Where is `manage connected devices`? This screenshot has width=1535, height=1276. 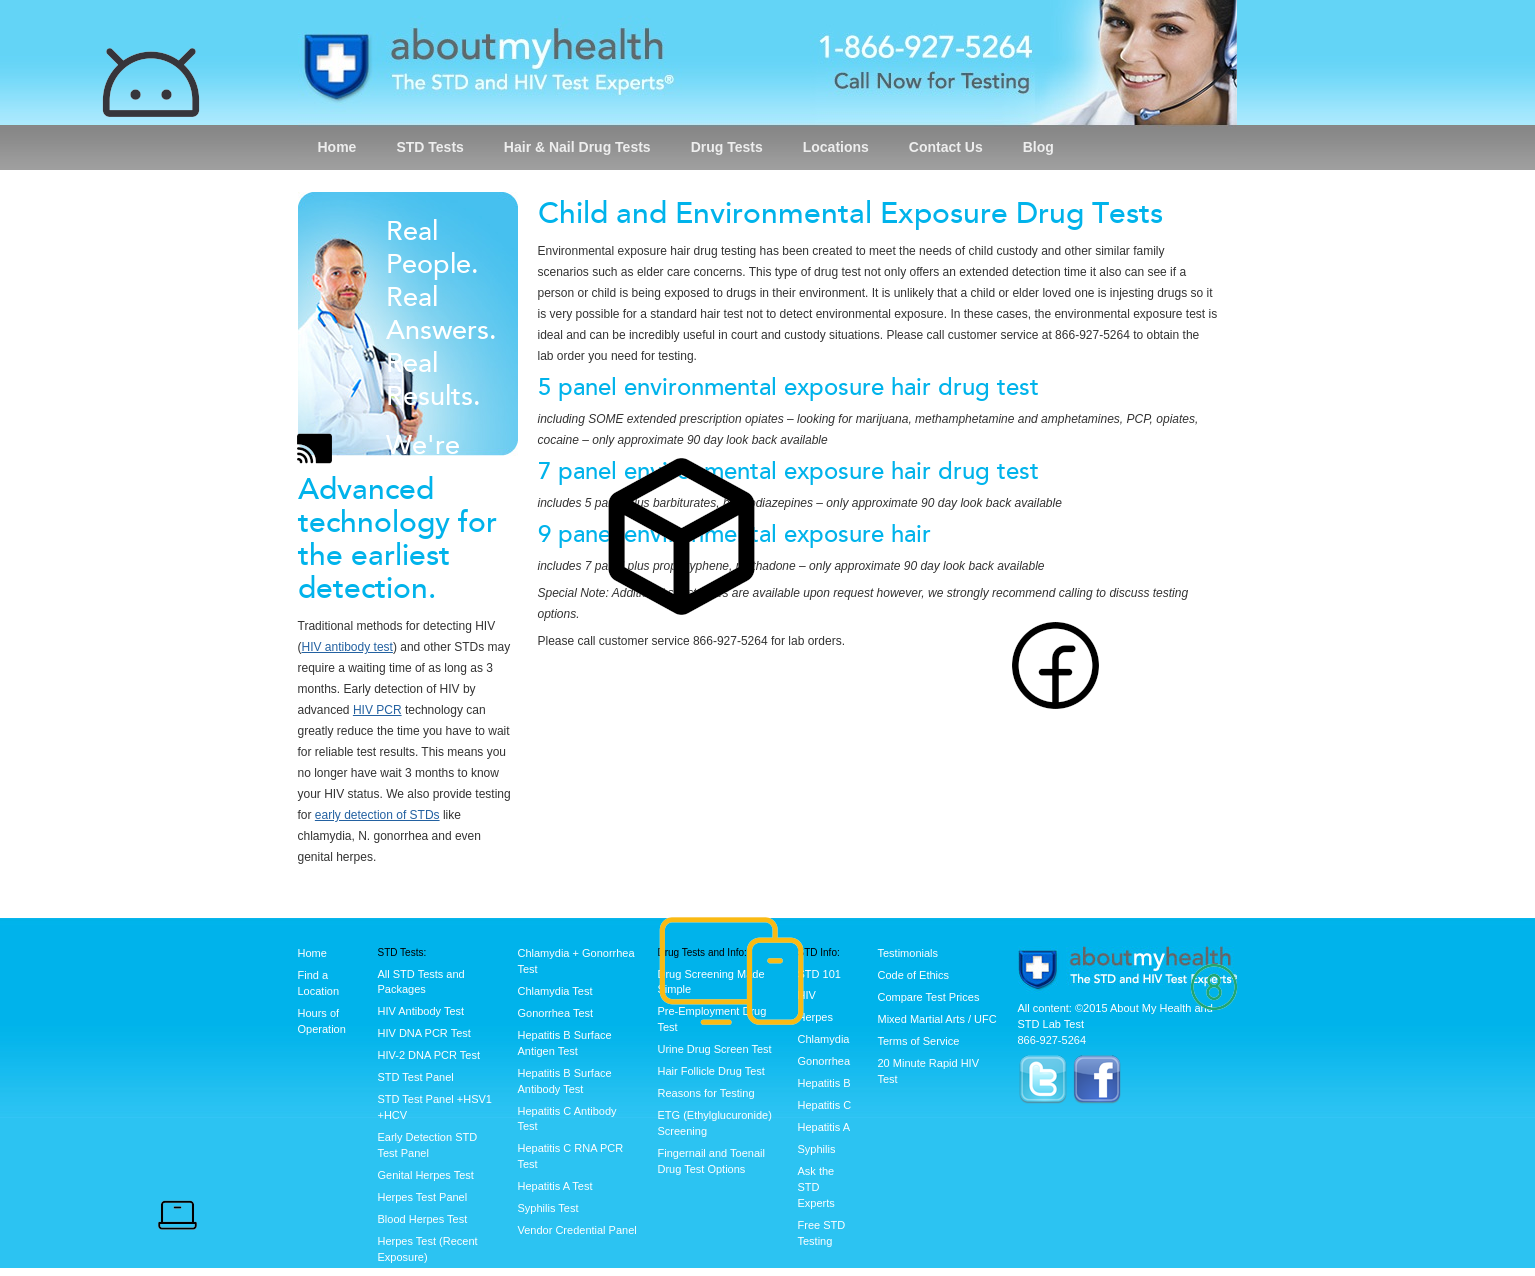 manage connected devices is located at coordinates (729, 971).